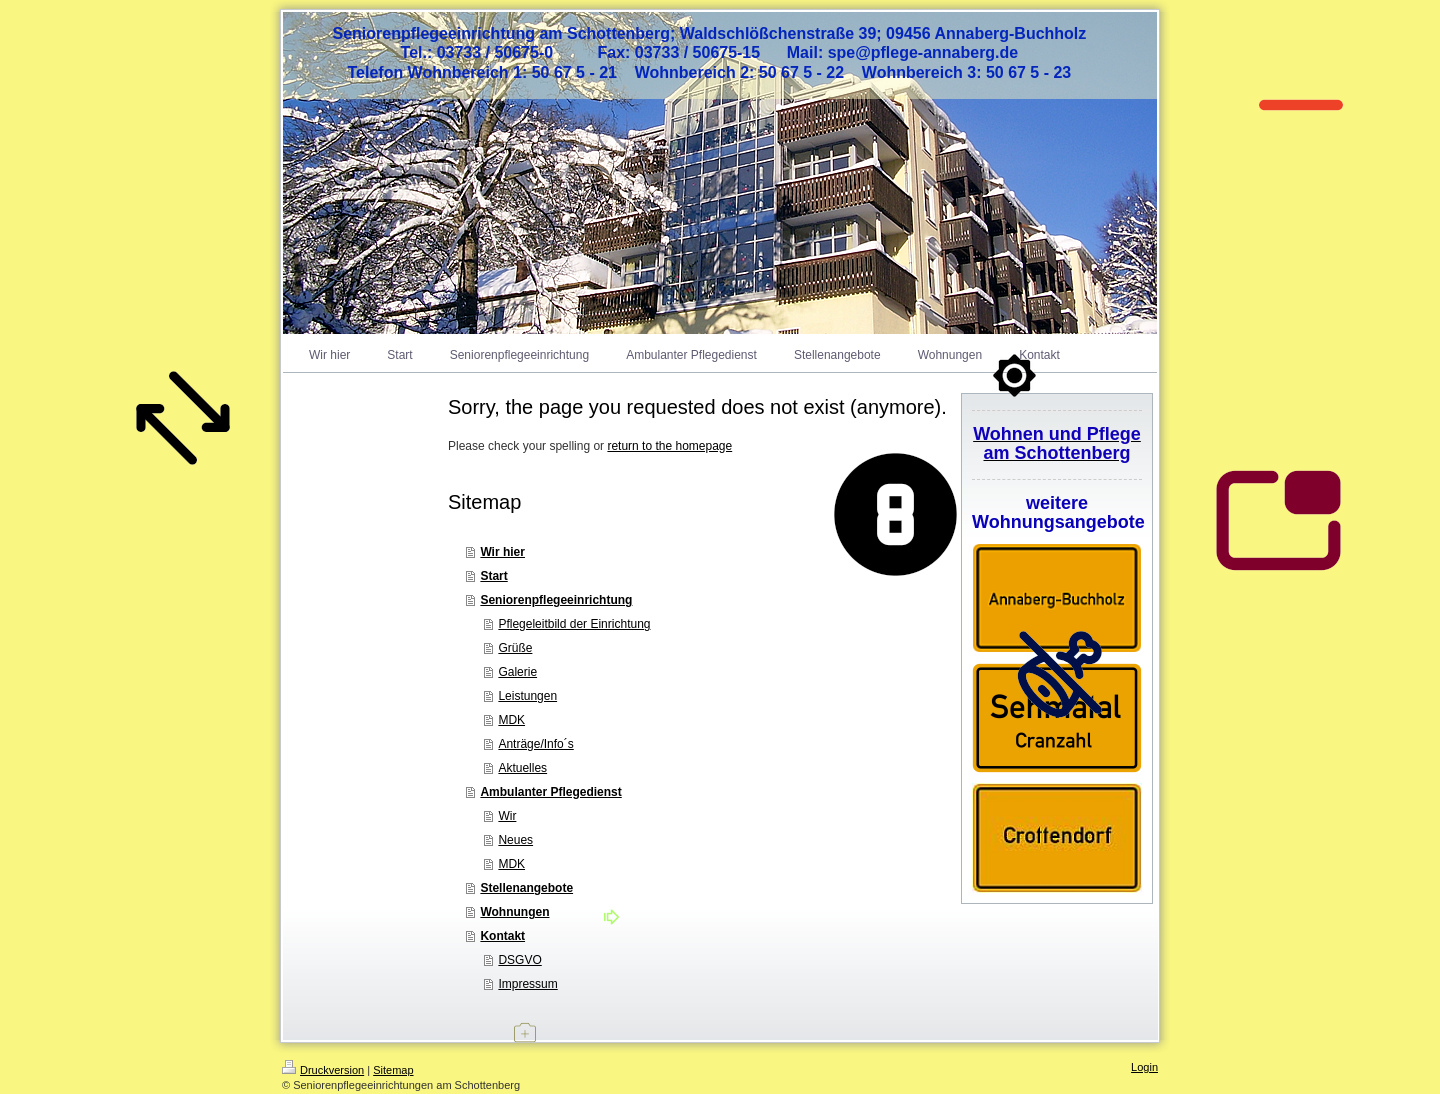  What do you see at coordinates (183, 418) in the screenshot?
I see `resize element diagonally` at bounding box center [183, 418].